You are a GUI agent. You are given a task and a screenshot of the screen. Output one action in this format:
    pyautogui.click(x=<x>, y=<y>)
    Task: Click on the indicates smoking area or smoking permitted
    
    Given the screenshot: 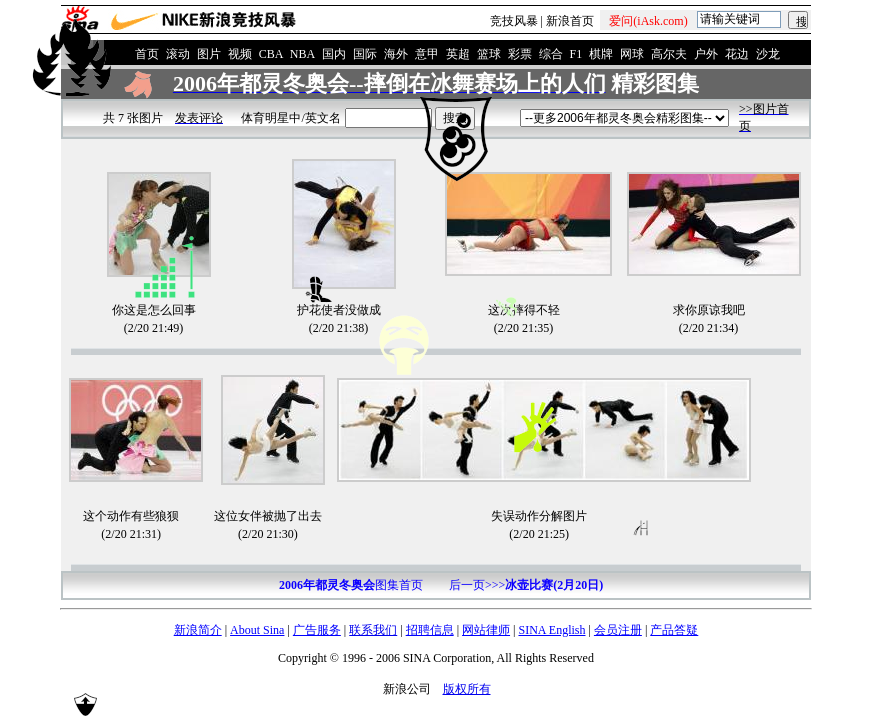 What is the action you would take?
    pyautogui.click(x=506, y=307)
    